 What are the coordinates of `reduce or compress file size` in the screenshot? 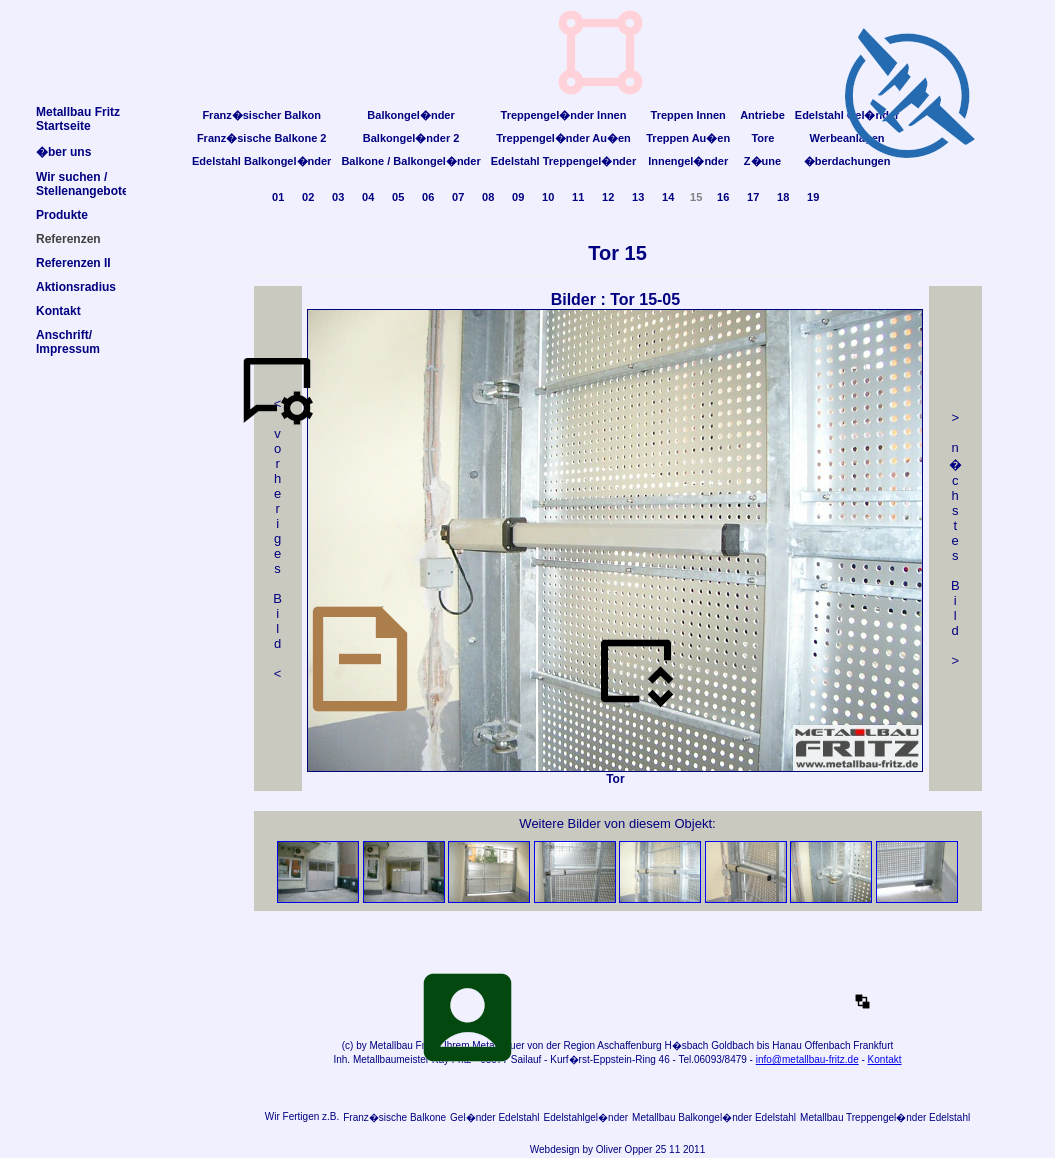 It's located at (360, 659).